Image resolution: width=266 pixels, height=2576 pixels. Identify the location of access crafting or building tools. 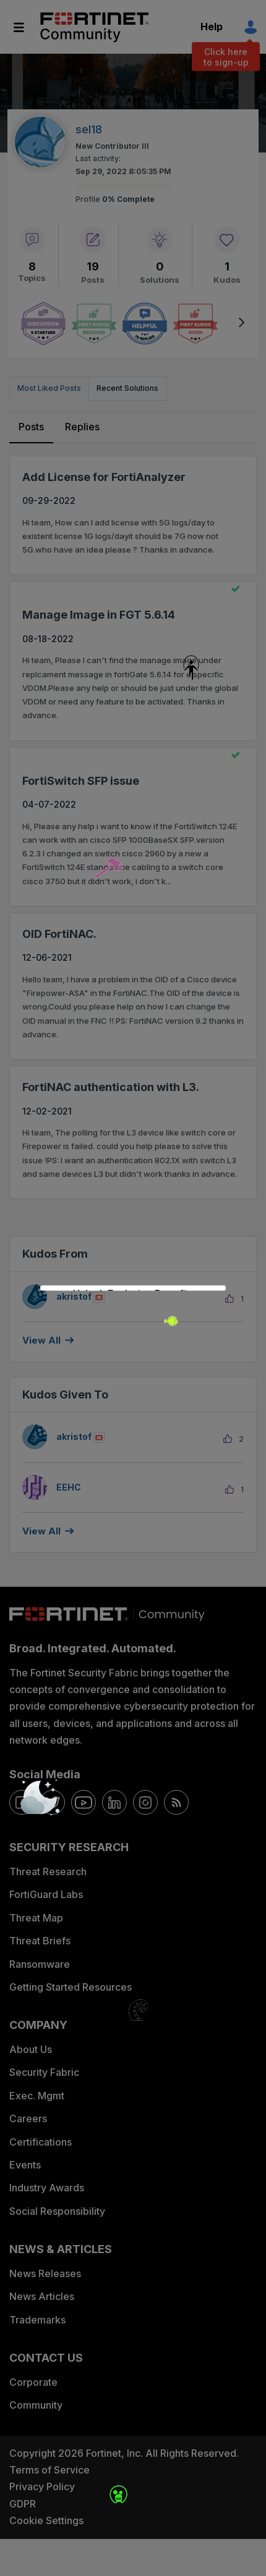
(108, 868).